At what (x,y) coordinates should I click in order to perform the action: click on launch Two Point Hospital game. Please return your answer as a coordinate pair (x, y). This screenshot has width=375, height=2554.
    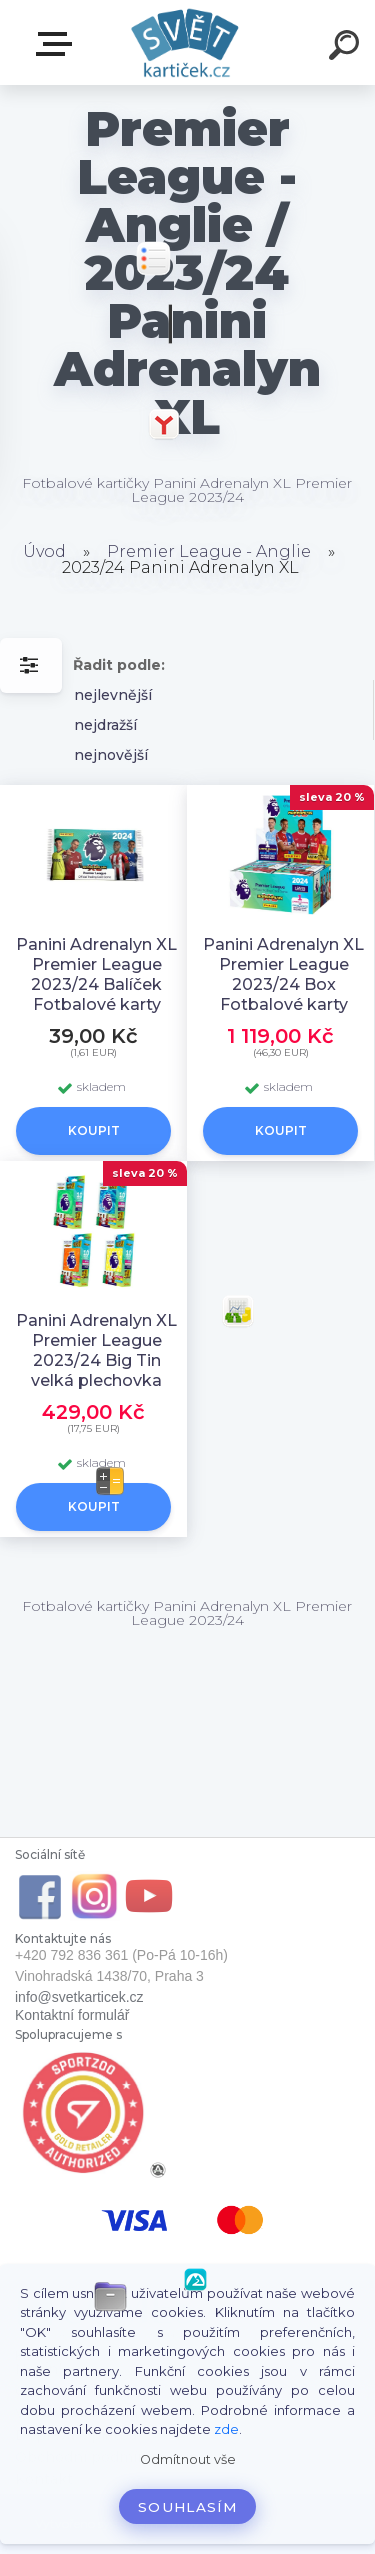
    Looking at the image, I should click on (195, 2279).